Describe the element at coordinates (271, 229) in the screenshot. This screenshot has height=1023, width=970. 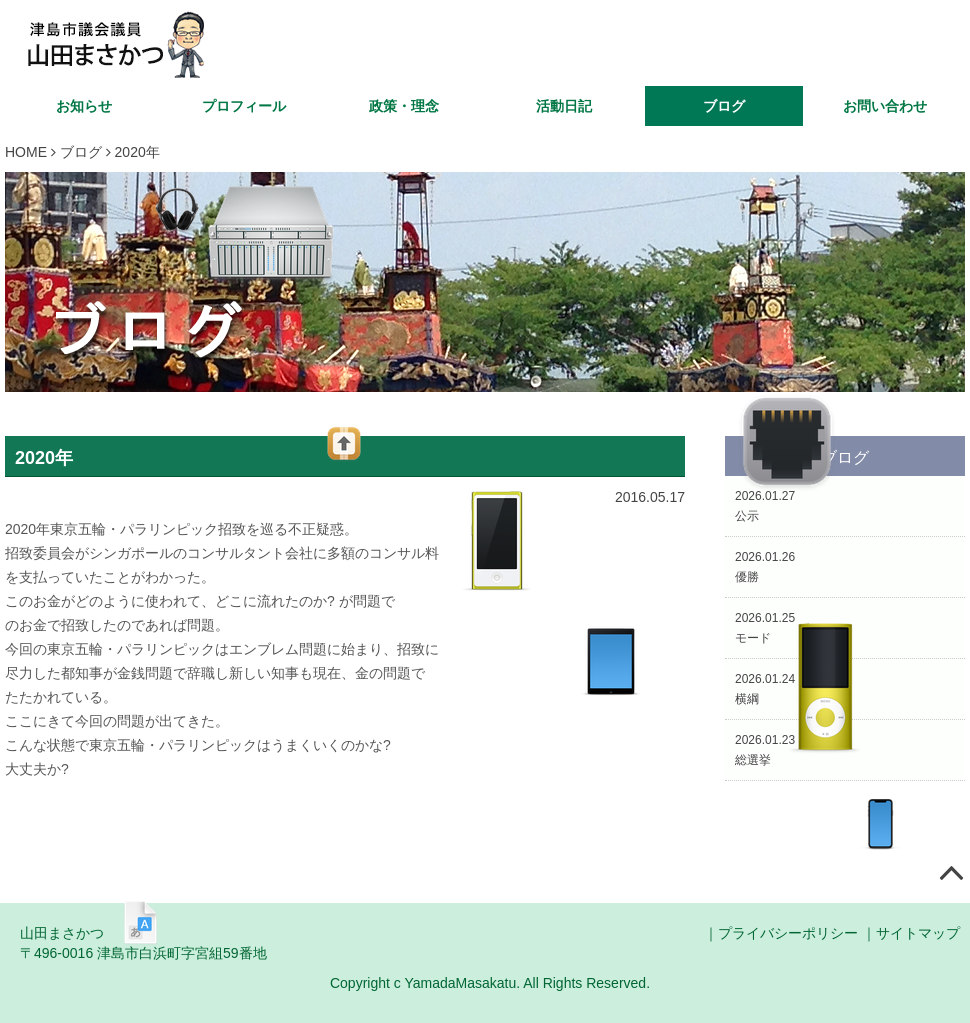
I see `xserve g4 server hardware device` at that location.